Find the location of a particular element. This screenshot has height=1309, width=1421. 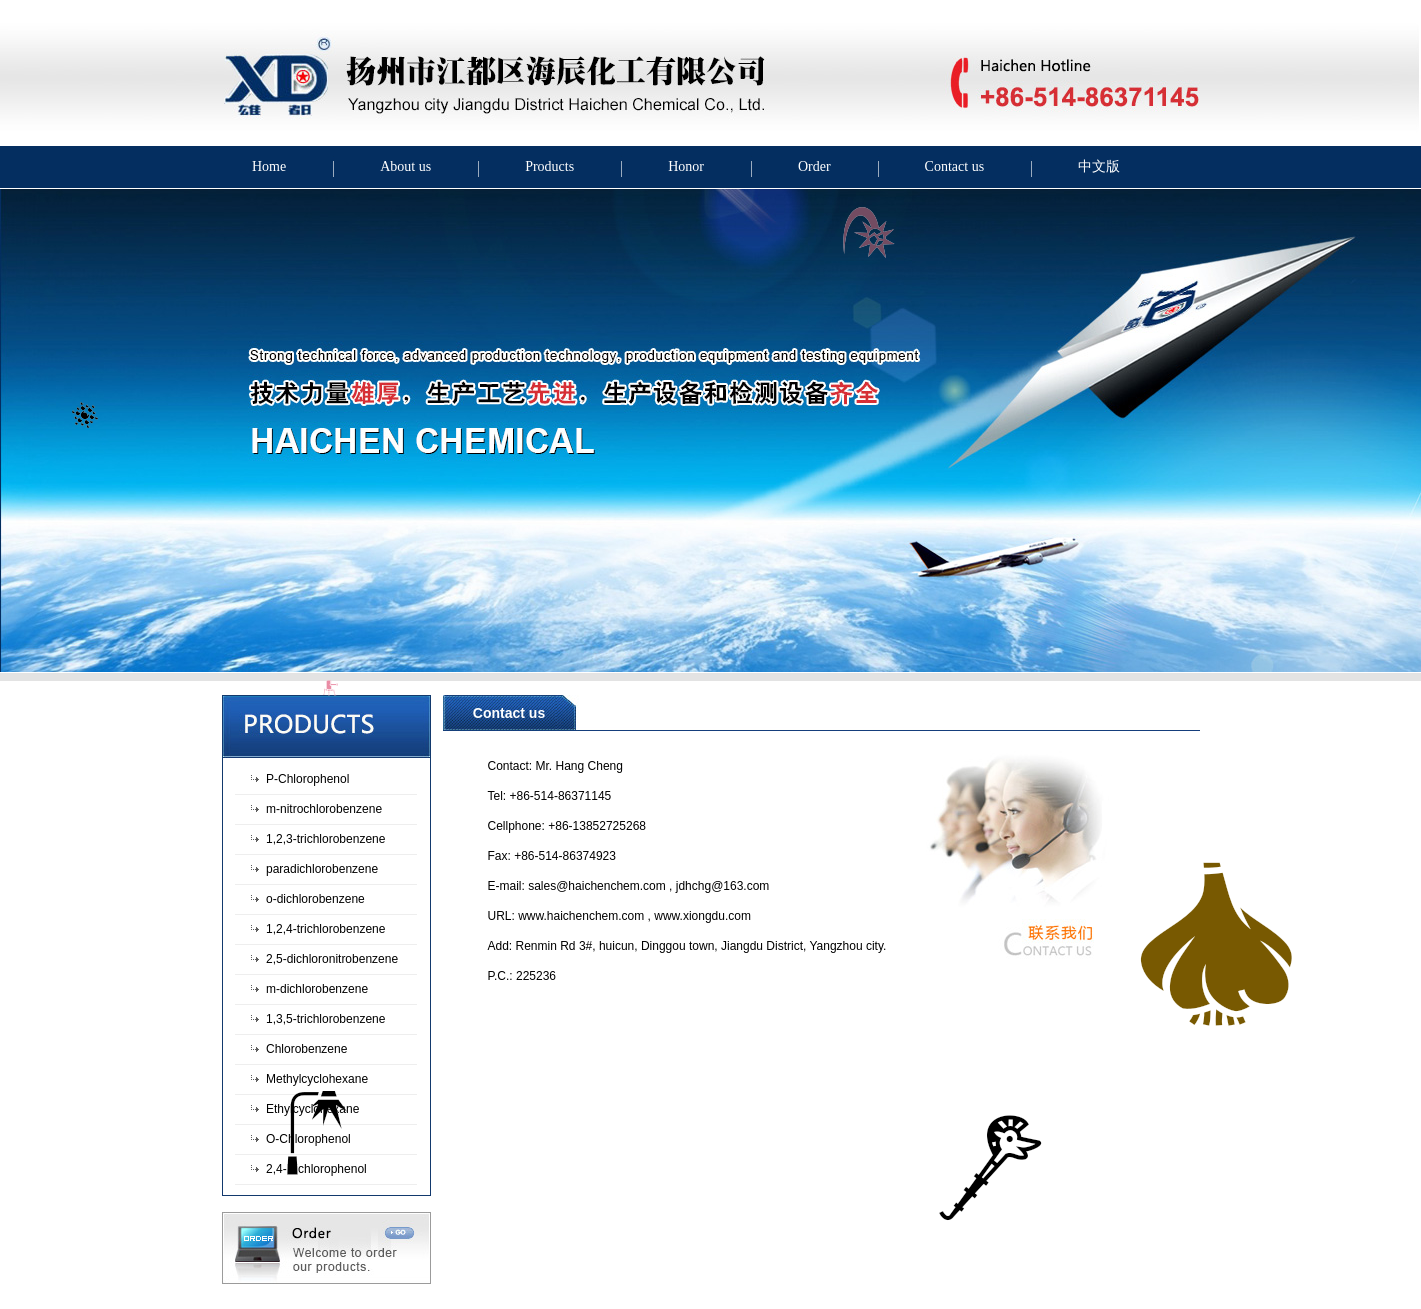

deploy a walking turret unit is located at coordinates (330, 687).